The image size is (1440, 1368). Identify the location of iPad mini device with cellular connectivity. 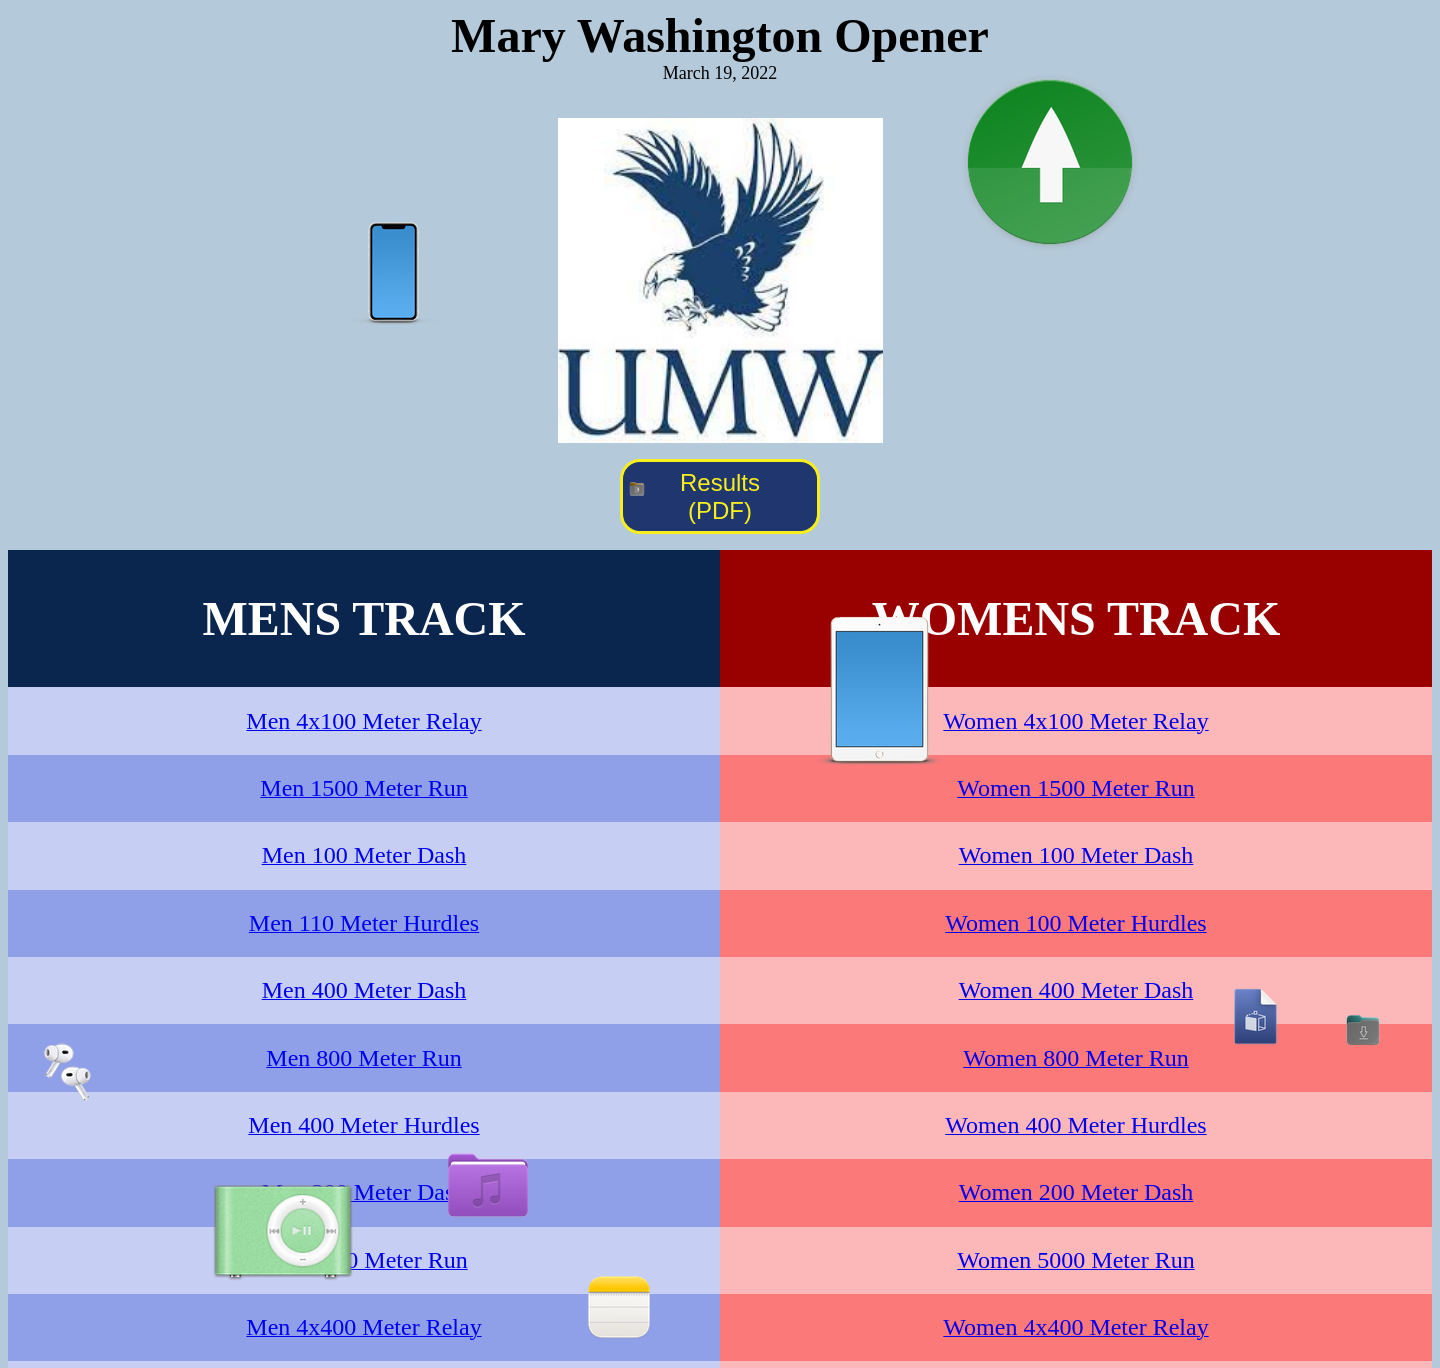
(879, 676).